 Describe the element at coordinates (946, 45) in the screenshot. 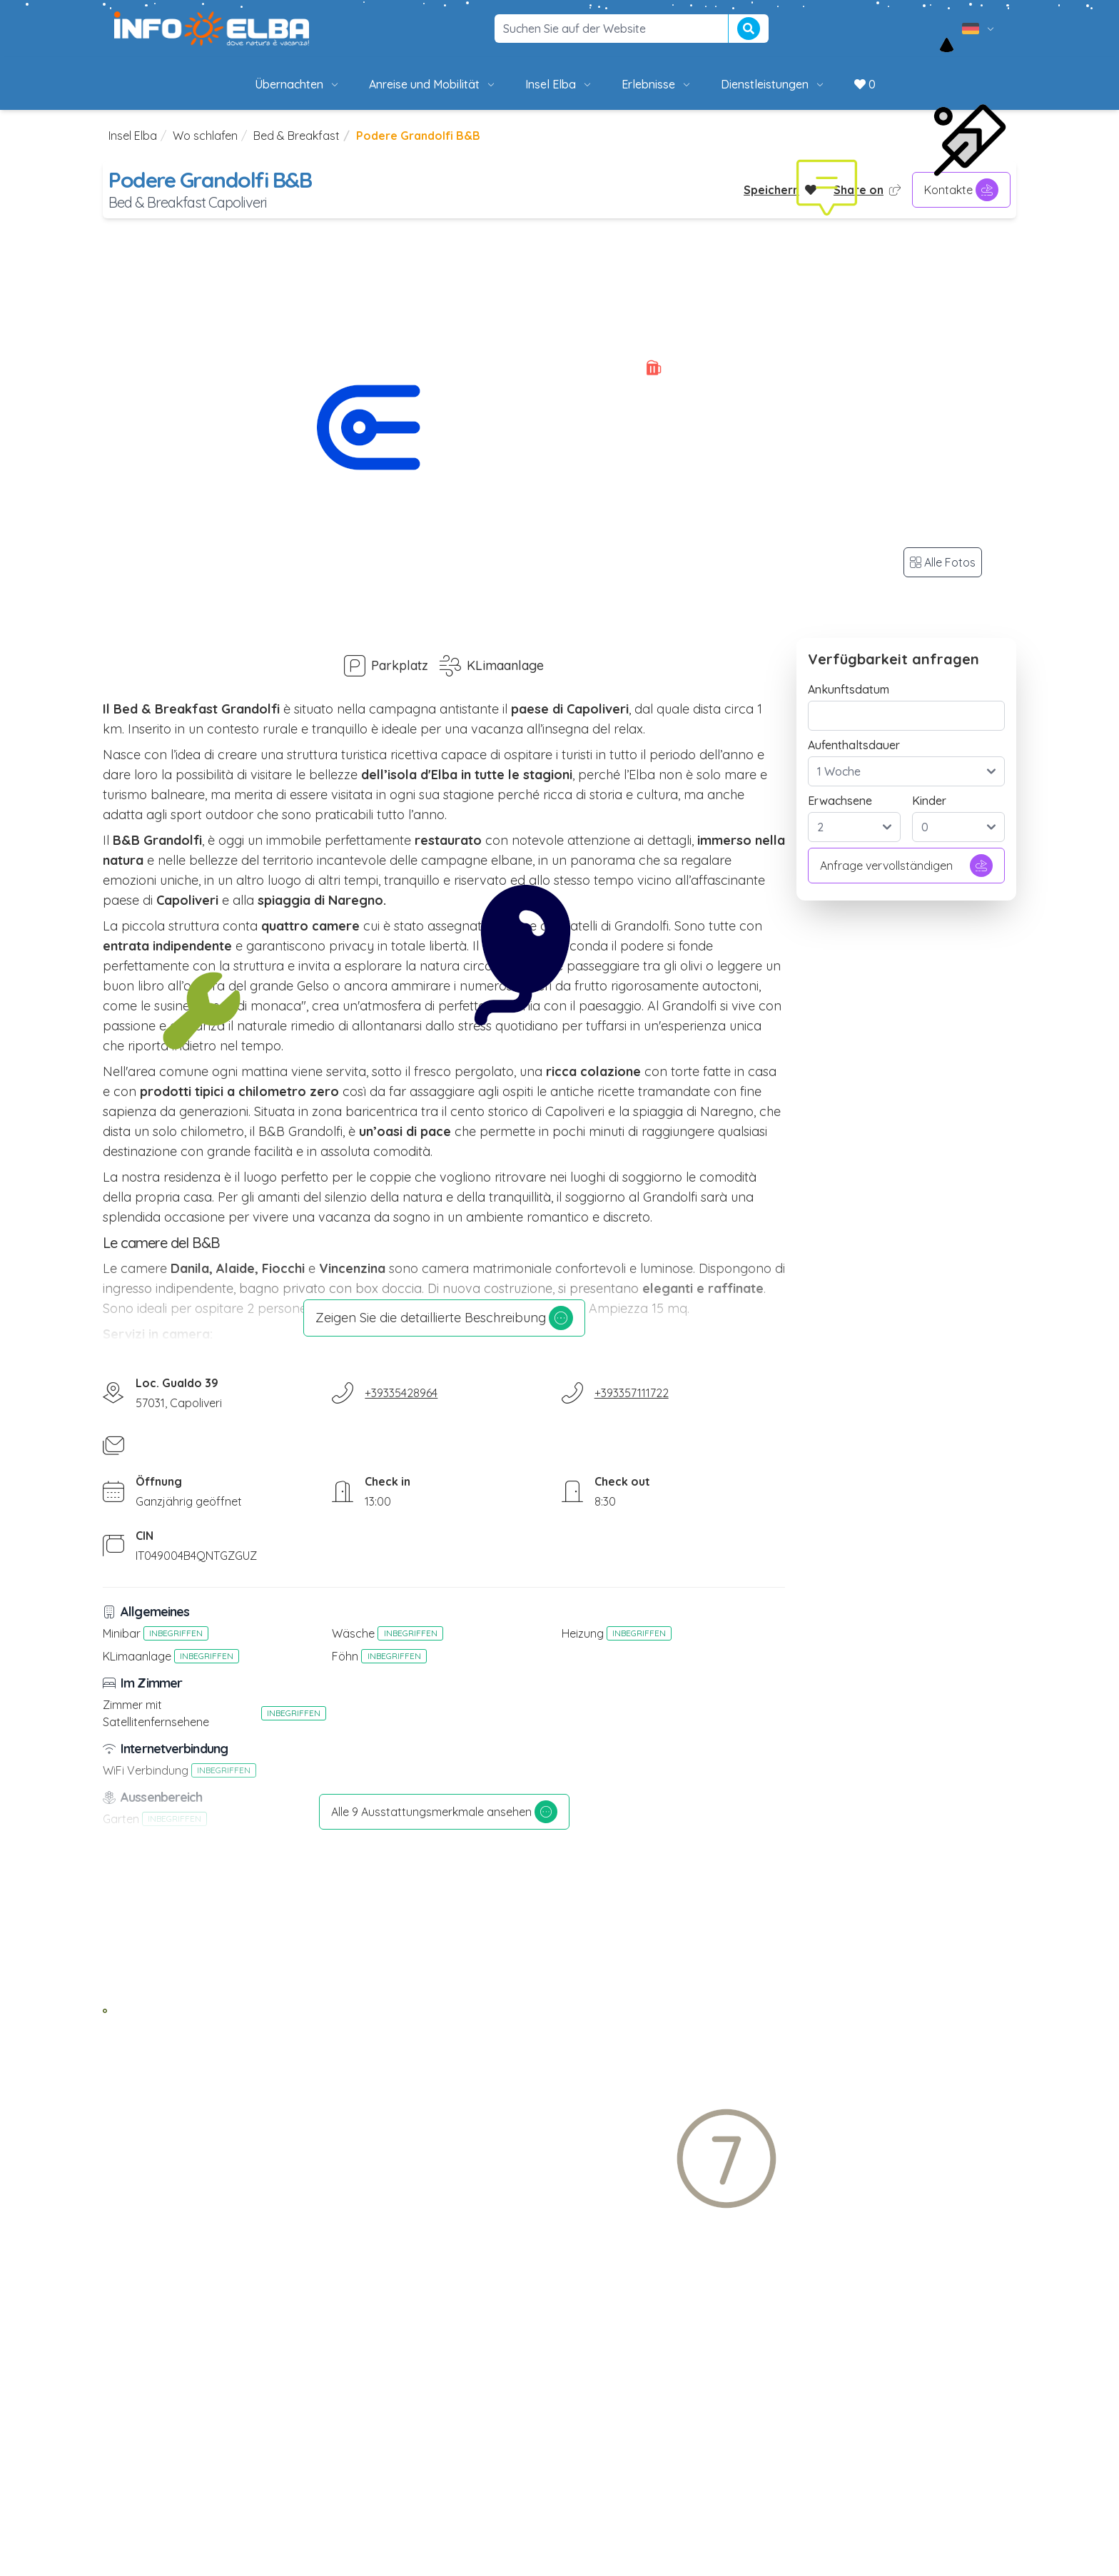

I see `indicates a traffic cone or construction zone` at that location.